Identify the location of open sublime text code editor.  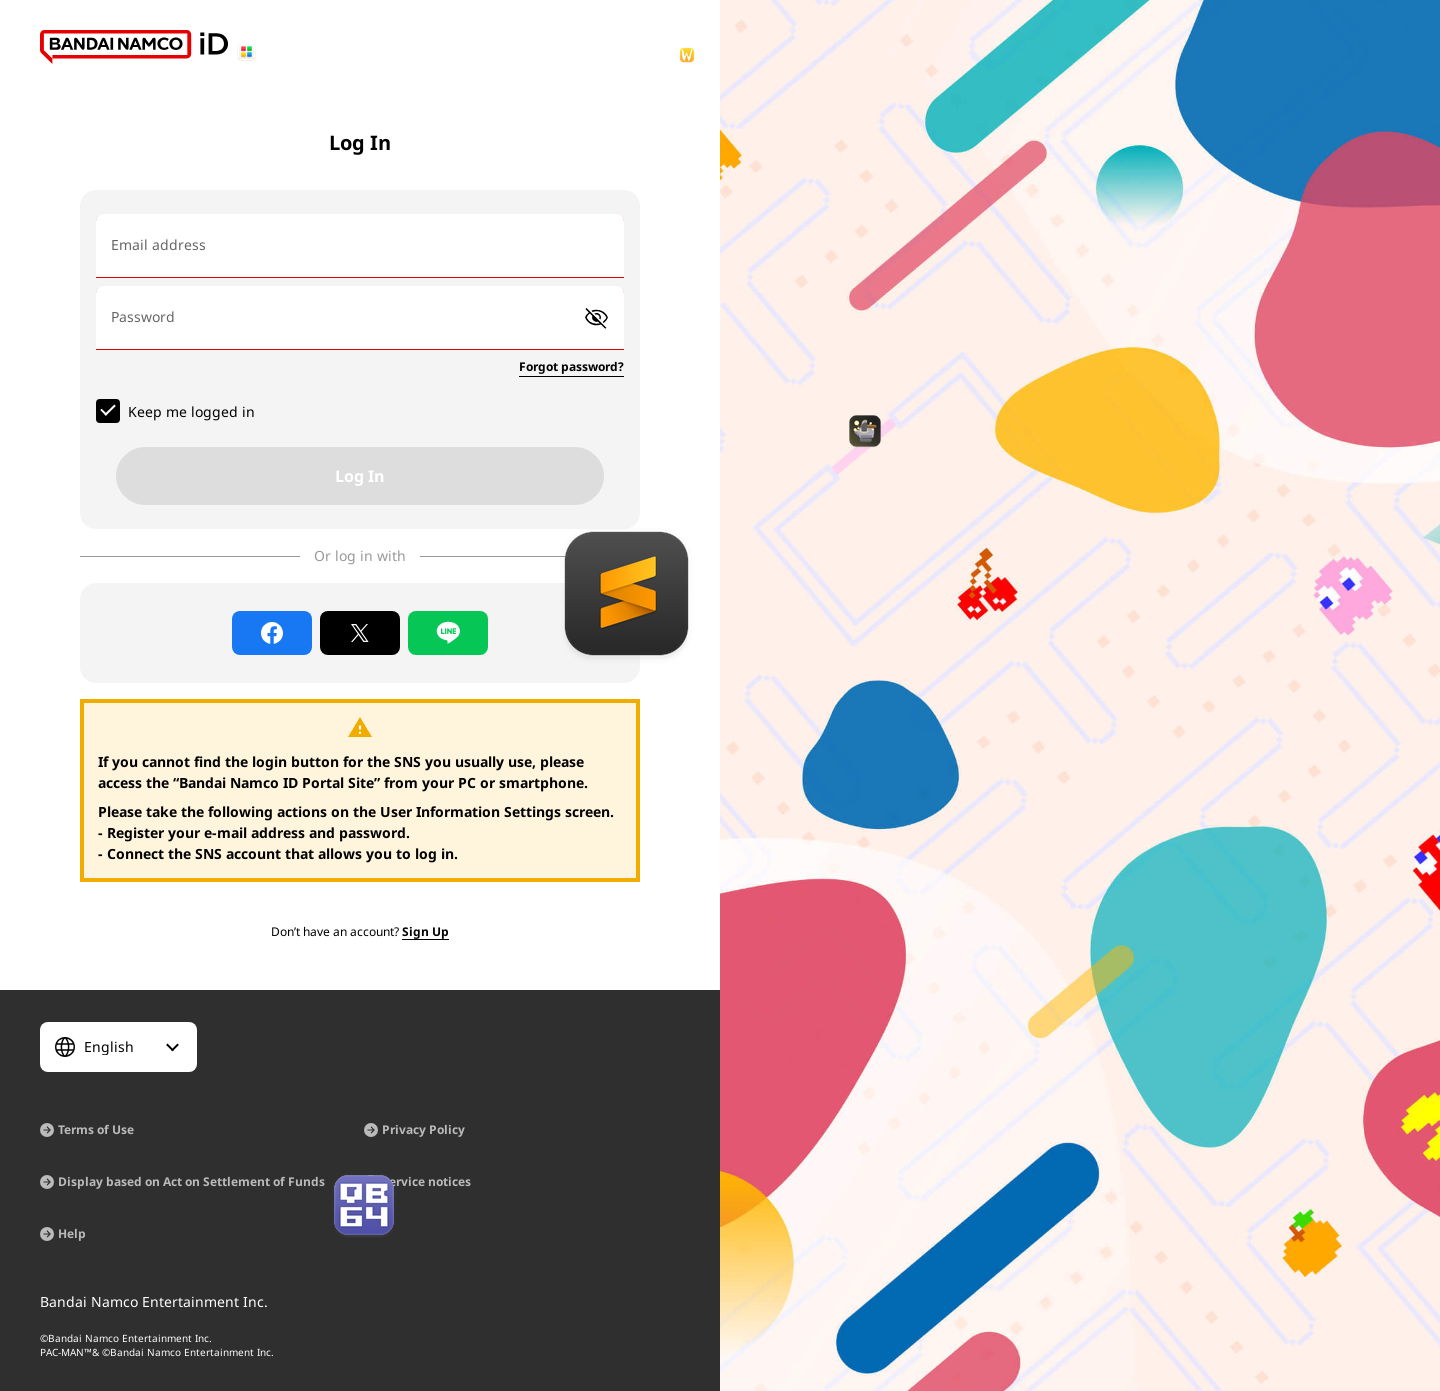
(626, 593).